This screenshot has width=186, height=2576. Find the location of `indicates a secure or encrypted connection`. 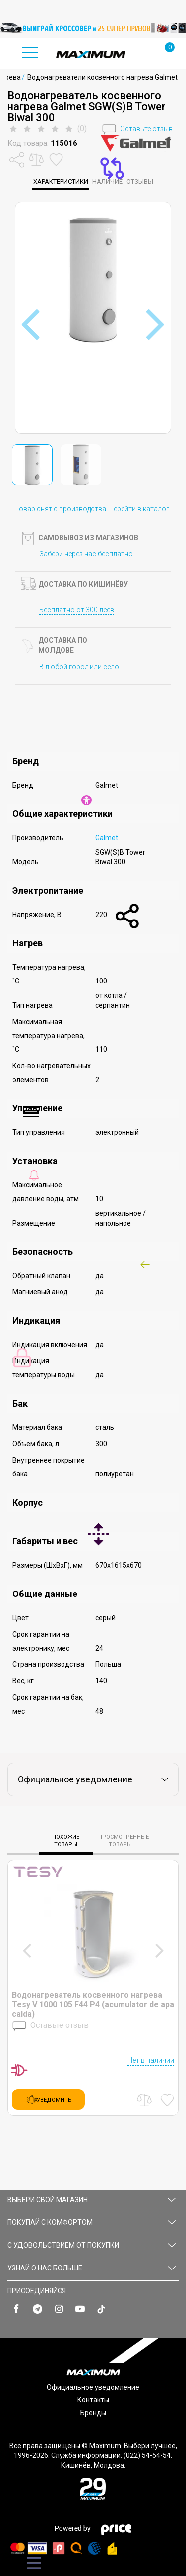

indicates a secure or encrypted connection is located at coordinates (22, 1357).